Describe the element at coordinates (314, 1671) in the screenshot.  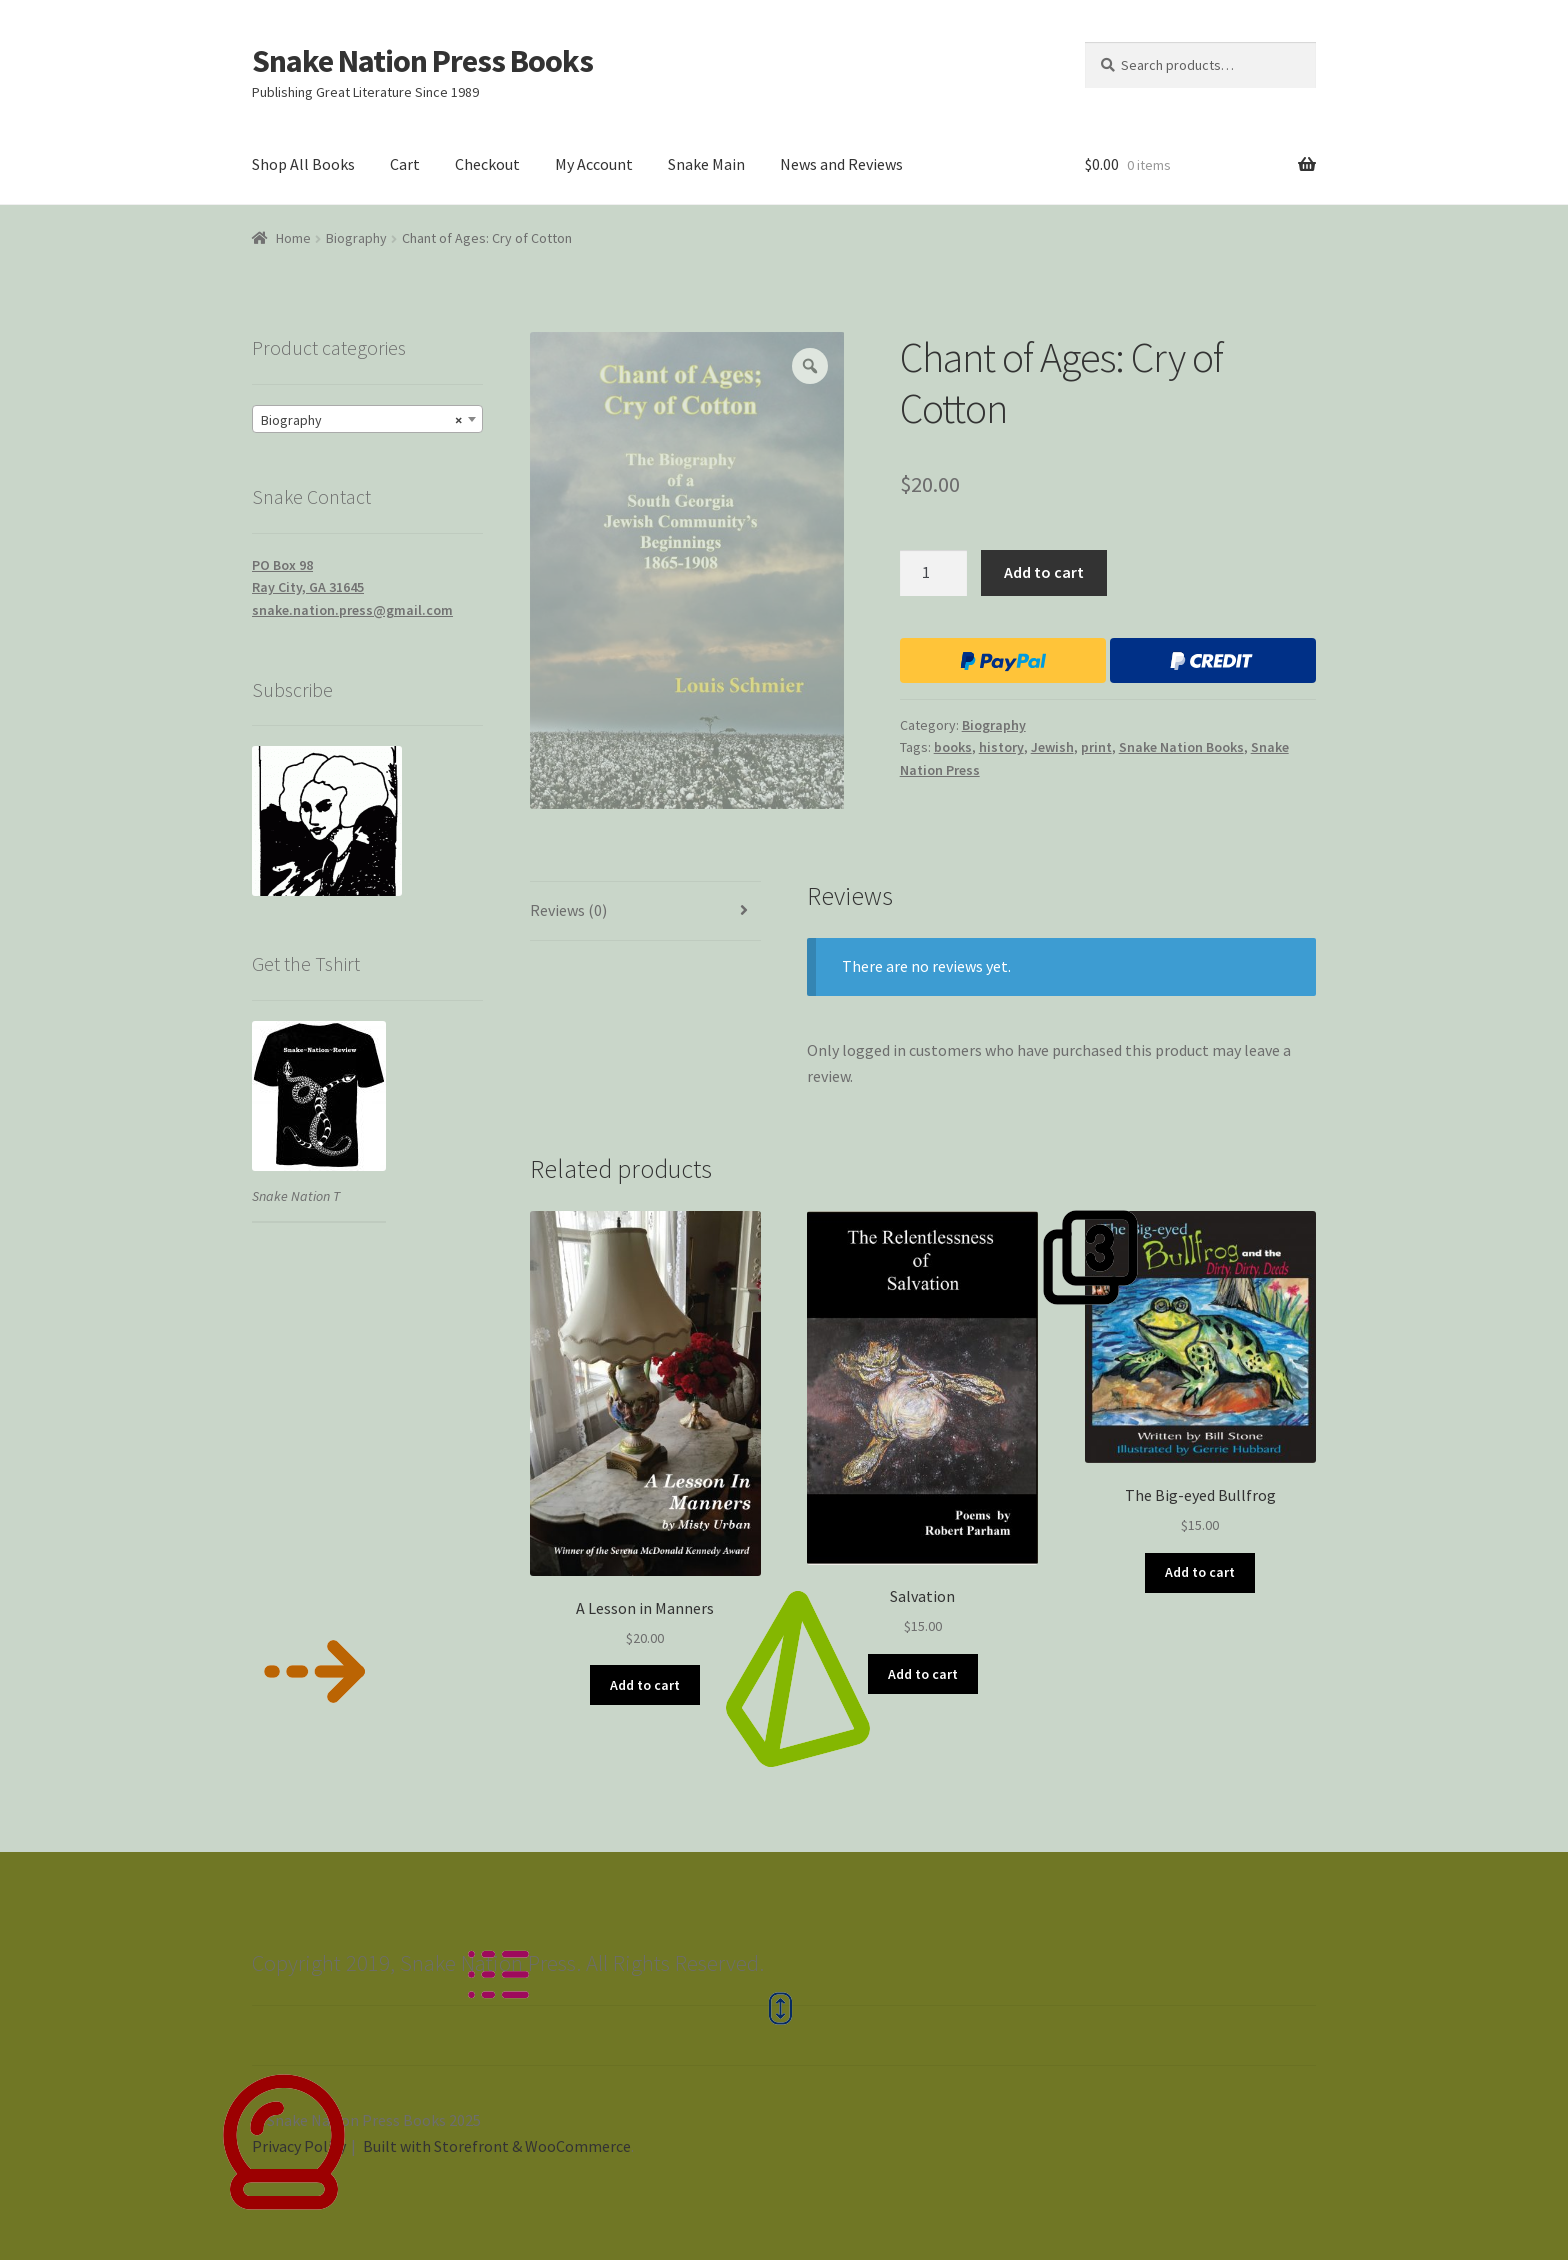
I see `continue to next step` at that location.